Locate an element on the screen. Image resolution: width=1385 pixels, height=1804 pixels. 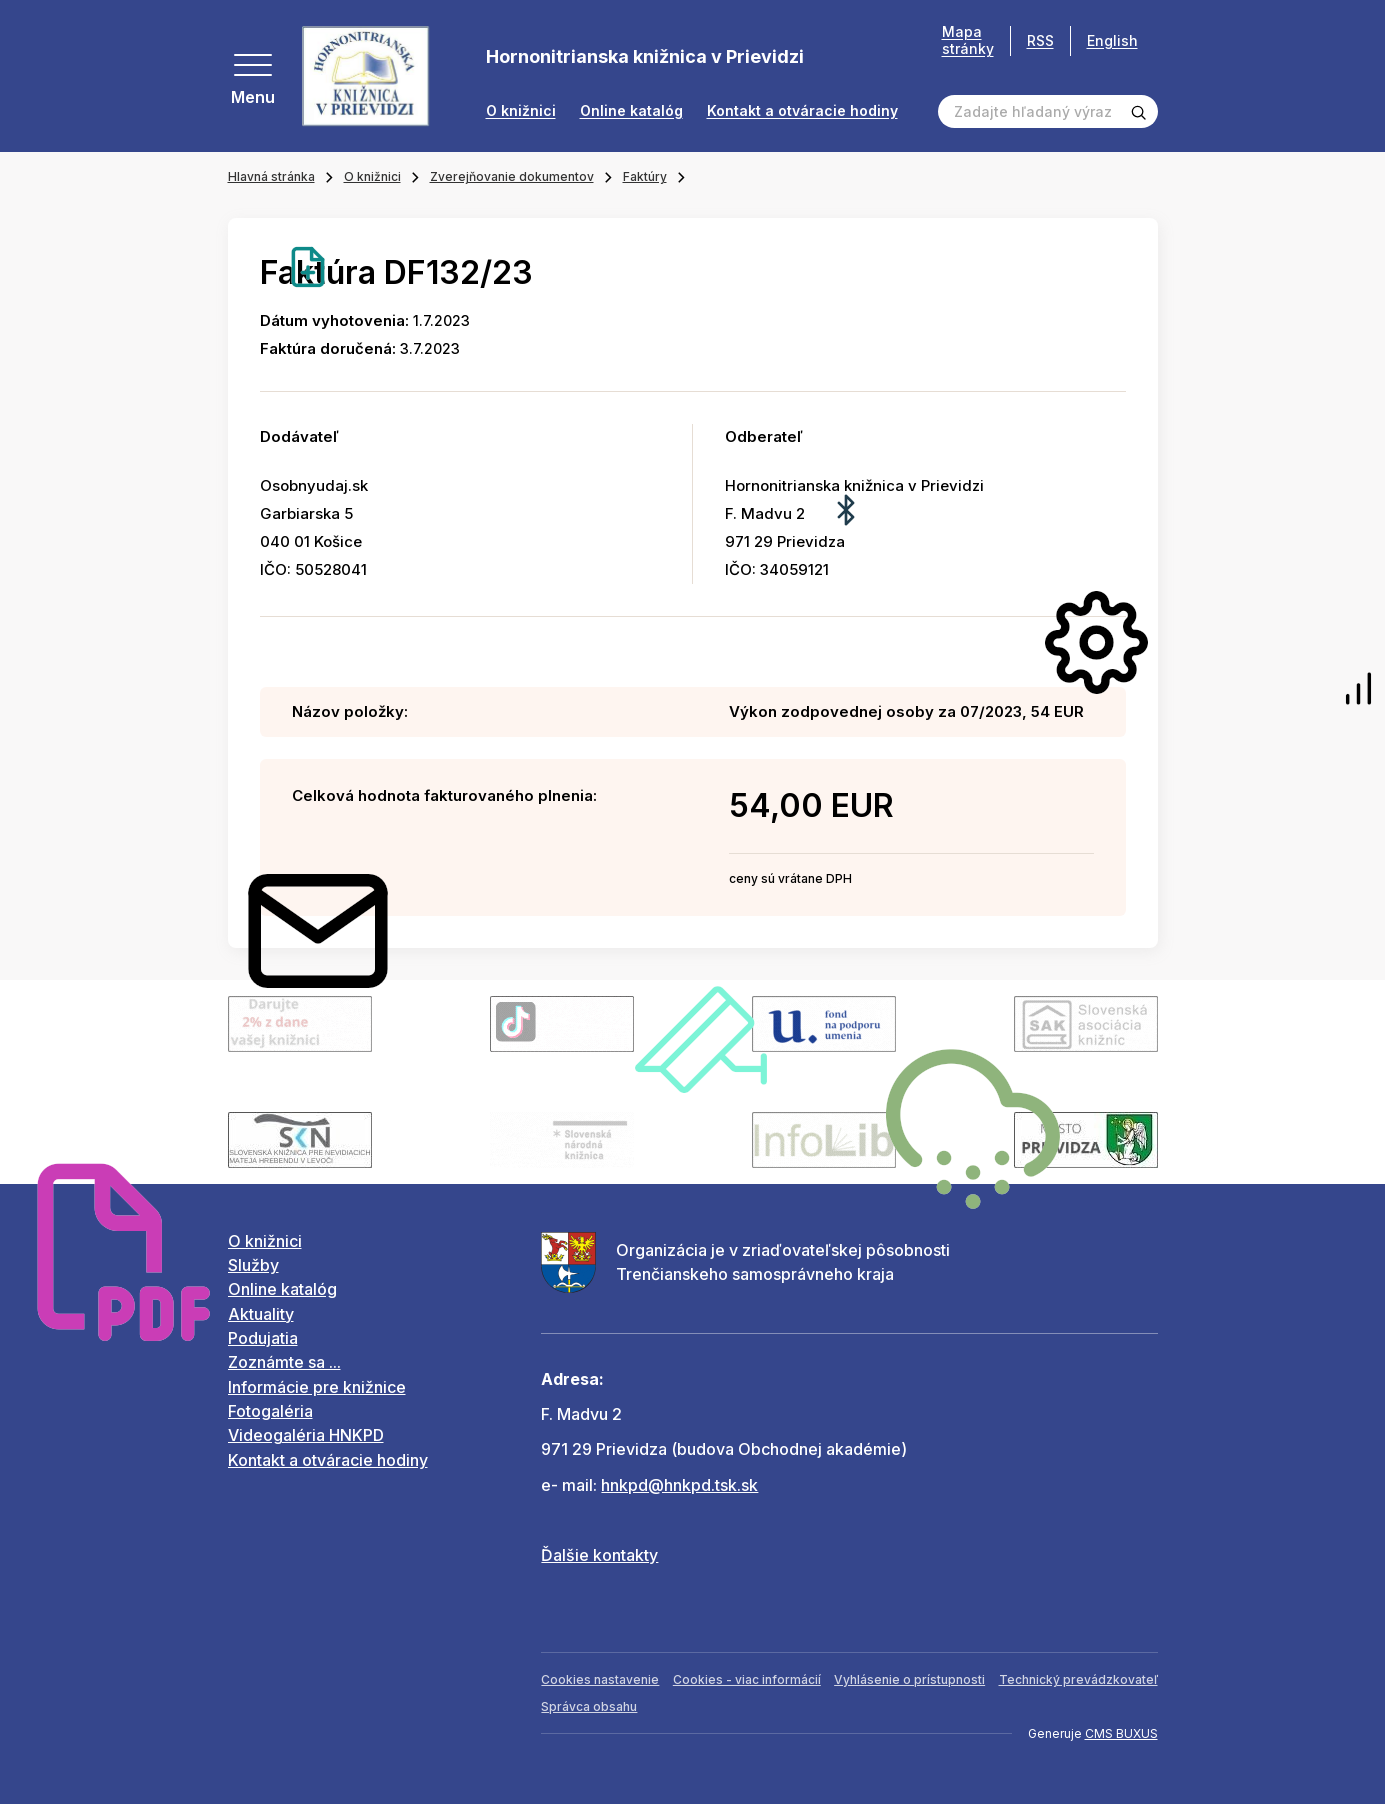
indicates snowy weather conditions is located at coordinates (973, 1129).